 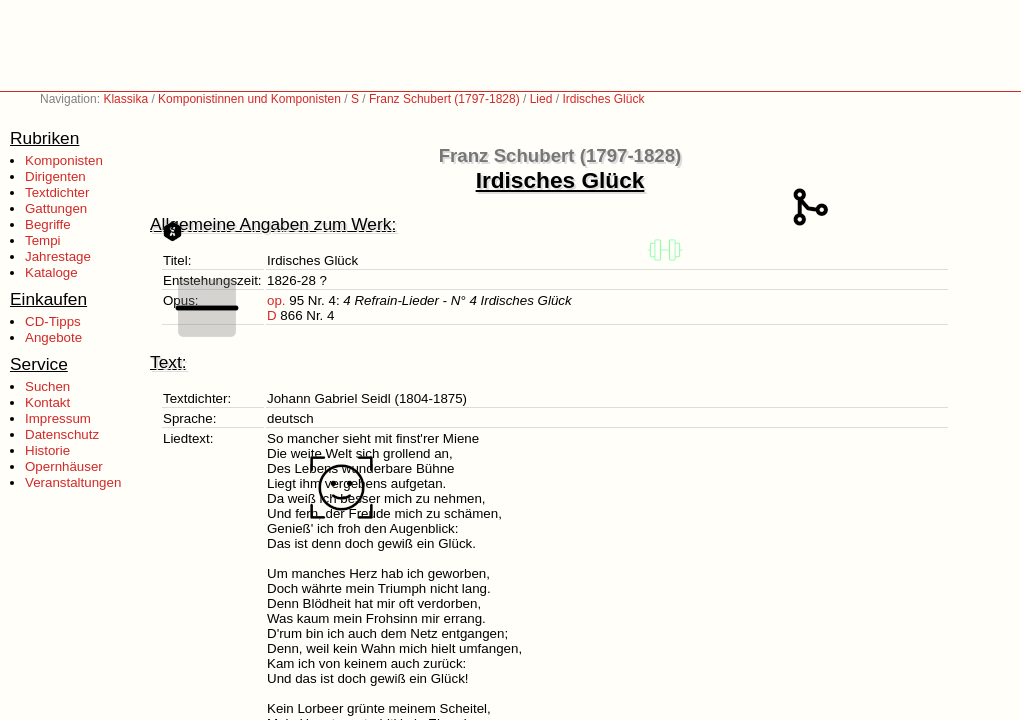 What do you see at coordinates (341, 487) in the screenshot?
I see `scan face to unlock or authenticate` at bounding box center [341, 487].